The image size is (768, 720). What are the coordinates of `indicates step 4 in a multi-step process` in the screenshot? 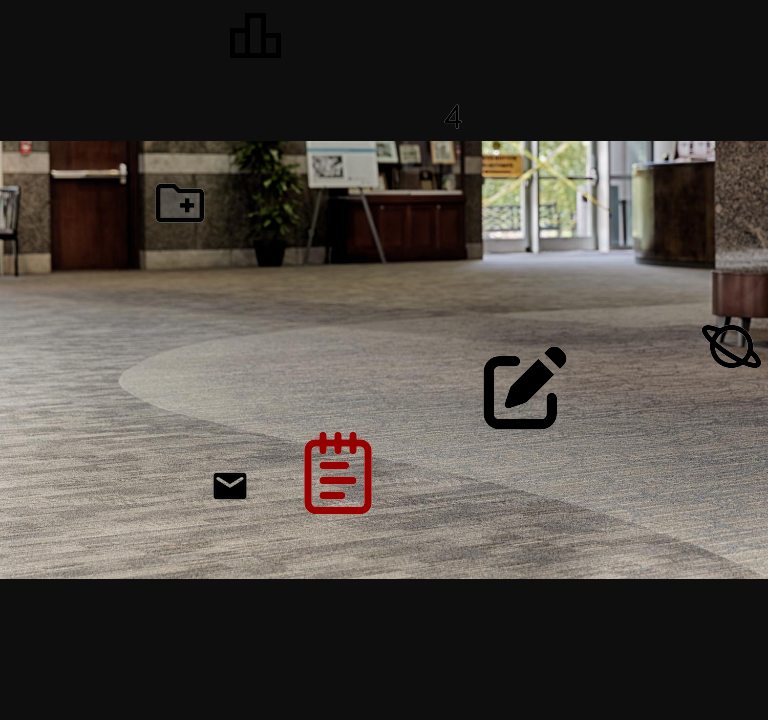 It's located at (453, 116).